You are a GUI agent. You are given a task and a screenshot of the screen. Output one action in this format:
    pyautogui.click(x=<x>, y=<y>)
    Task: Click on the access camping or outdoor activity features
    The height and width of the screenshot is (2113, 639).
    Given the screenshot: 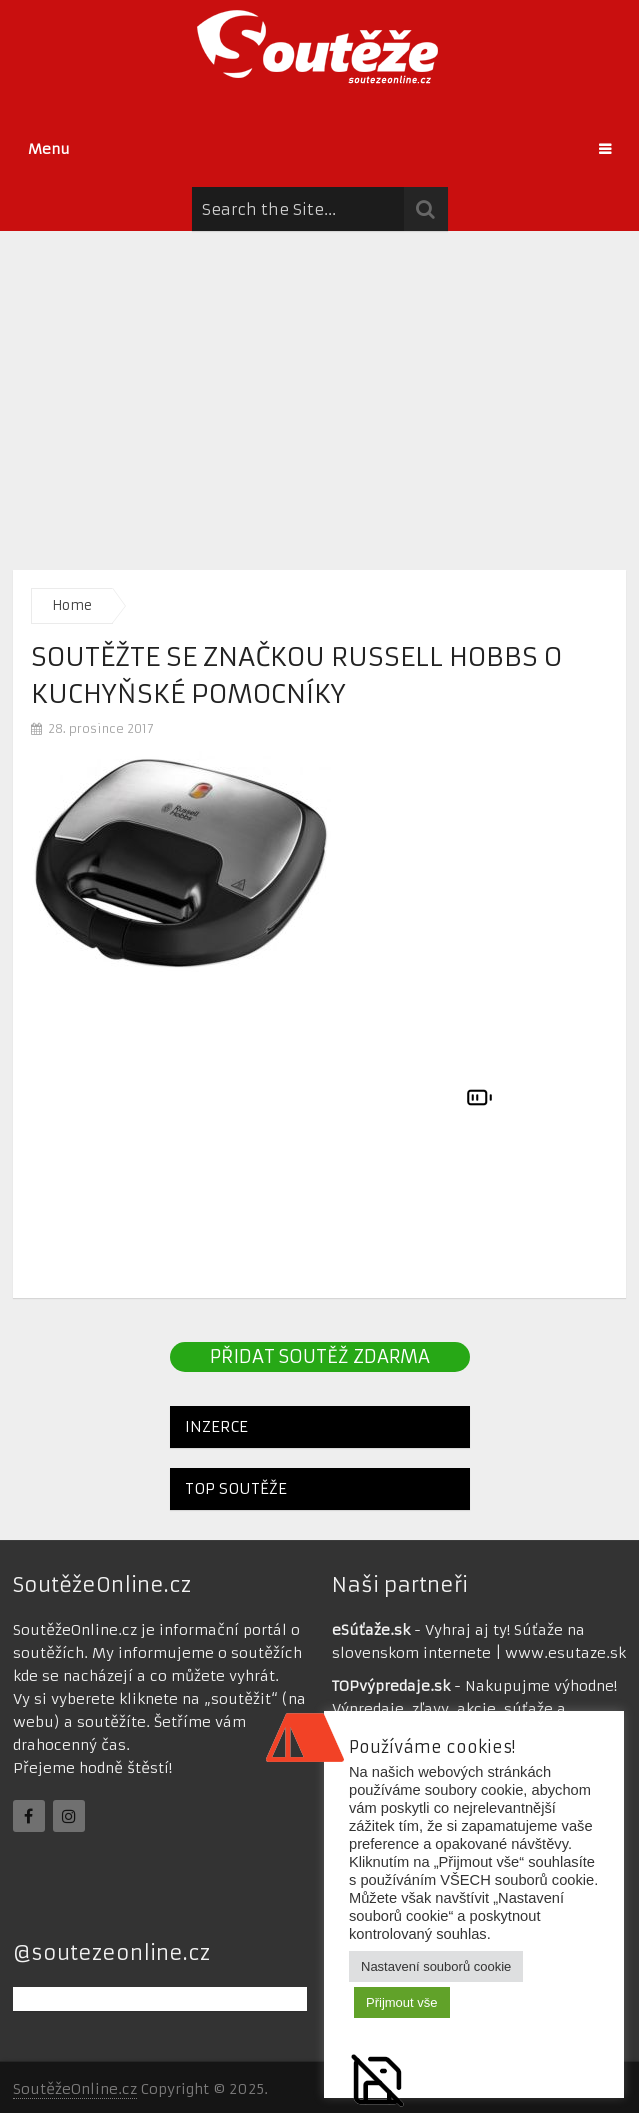 What is the action you would take?
    pyautogui.click(x=305, y=1740)
    